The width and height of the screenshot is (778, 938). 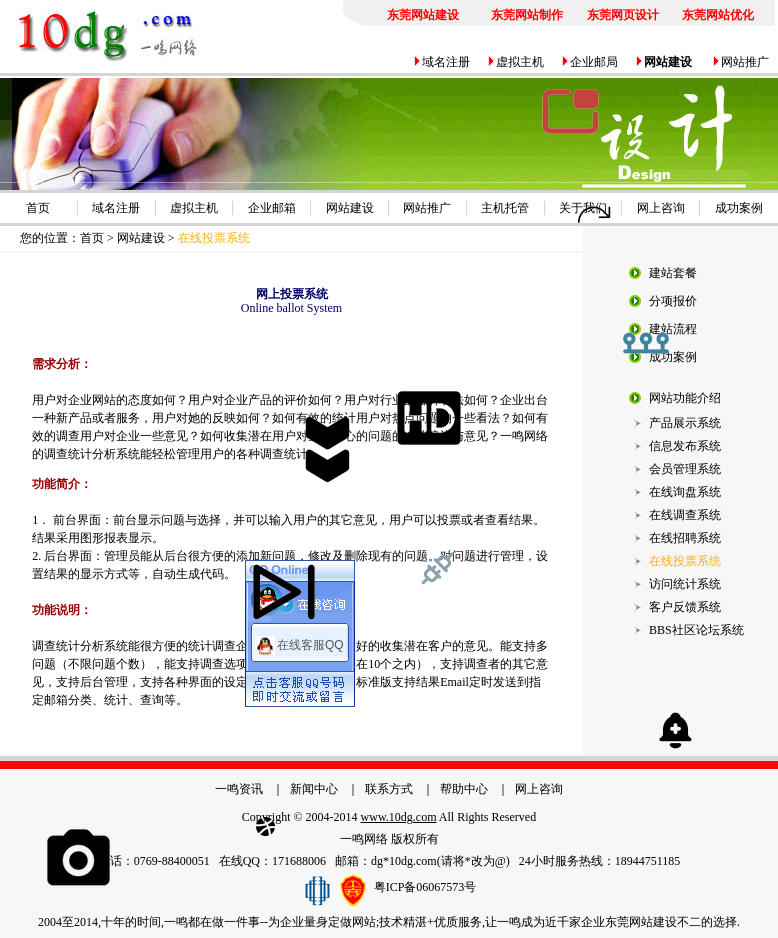 What do you see at coordinates (327, 449) in the screenshot?
I see `view your earned badges or achievements` at bounding box center [327, 449].